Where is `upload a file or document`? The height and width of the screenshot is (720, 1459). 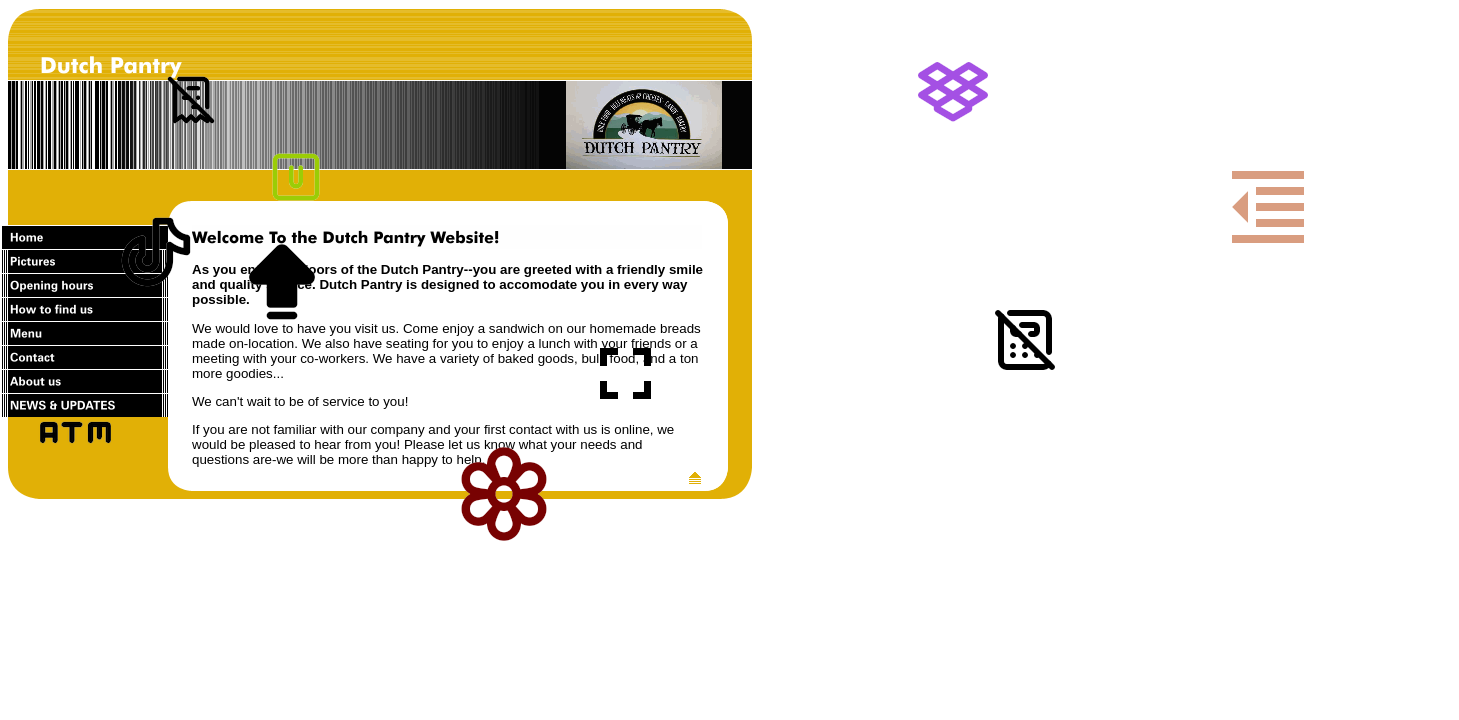
upload a file or document is located at coordinates (282, 281).